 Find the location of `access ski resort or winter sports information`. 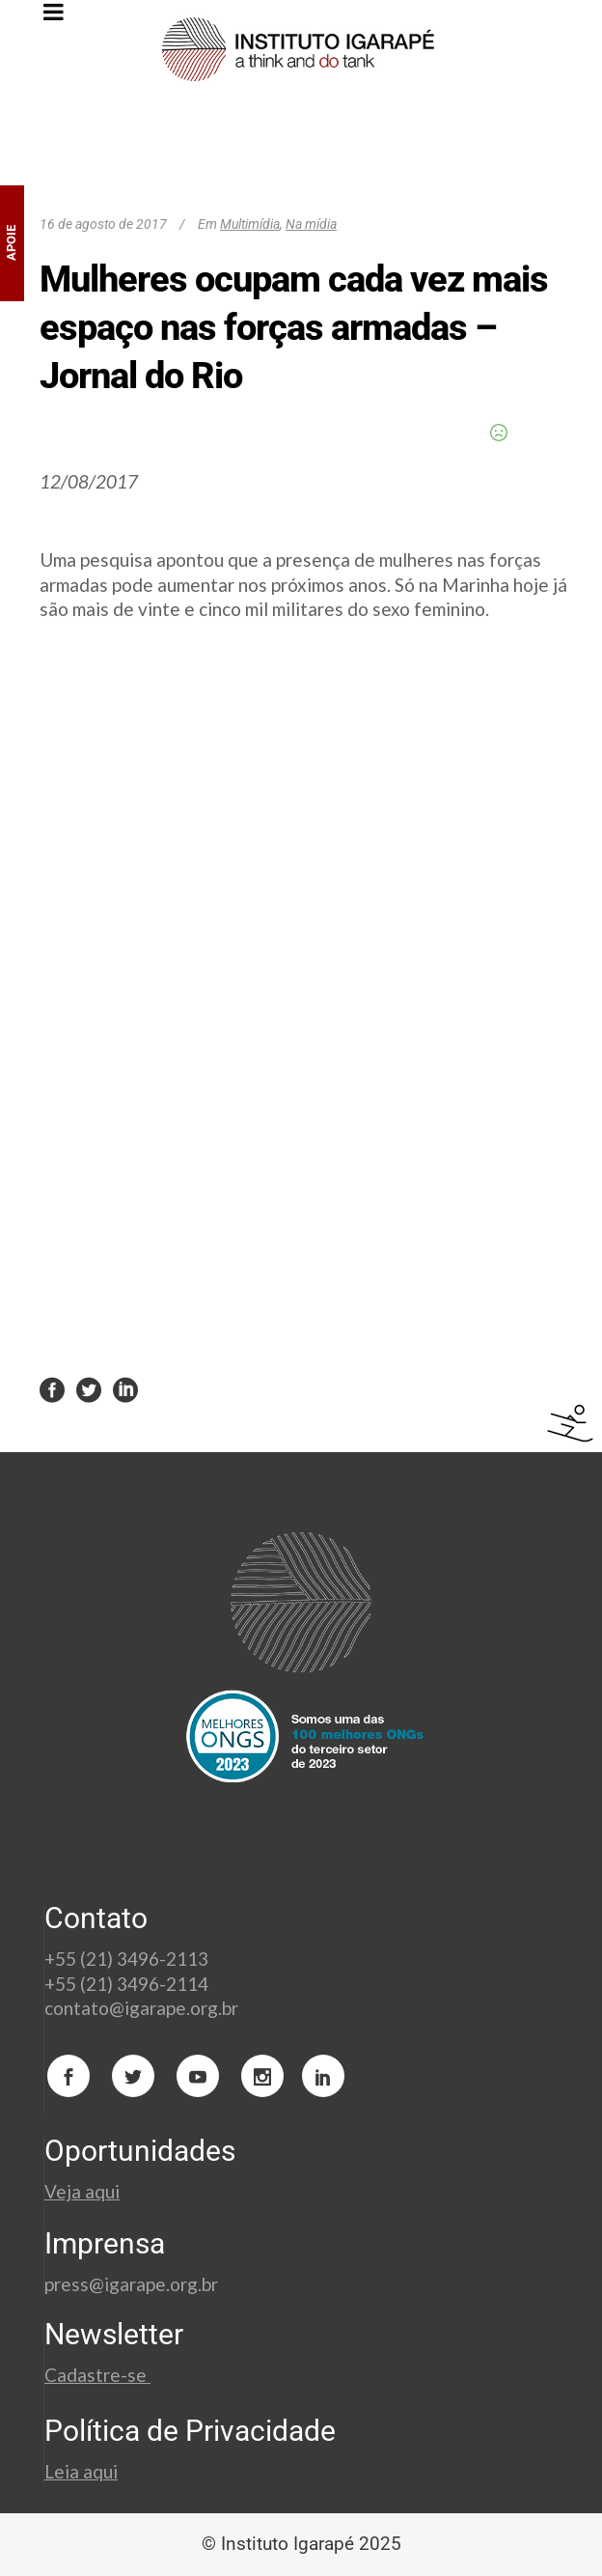

access ski resort or winter sports information is located at coordinates (570, 1424).